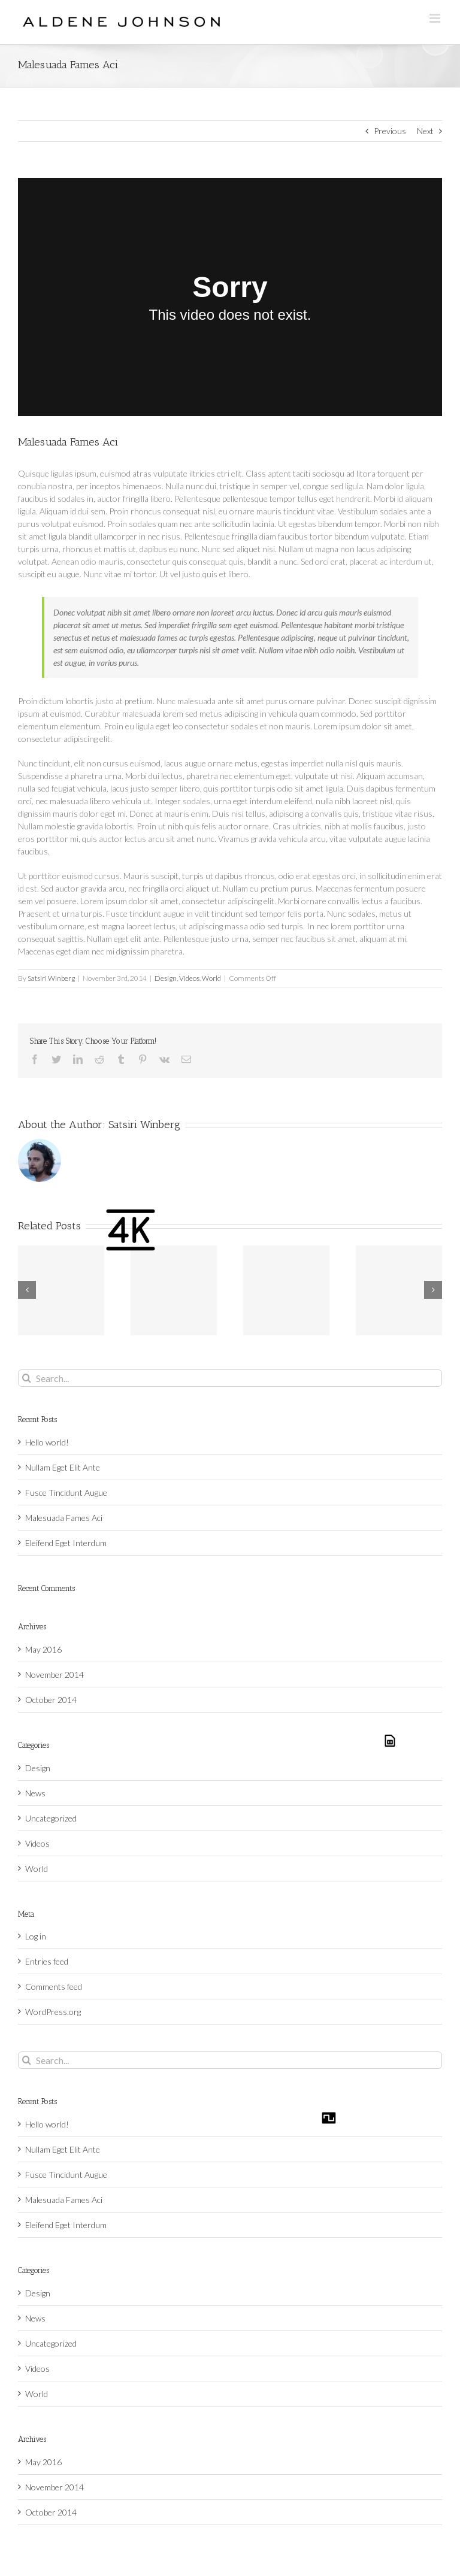  Describe the element at coordinates (329, 2118) in the screenshot. I see `toggle square wave audio signal` at that location.